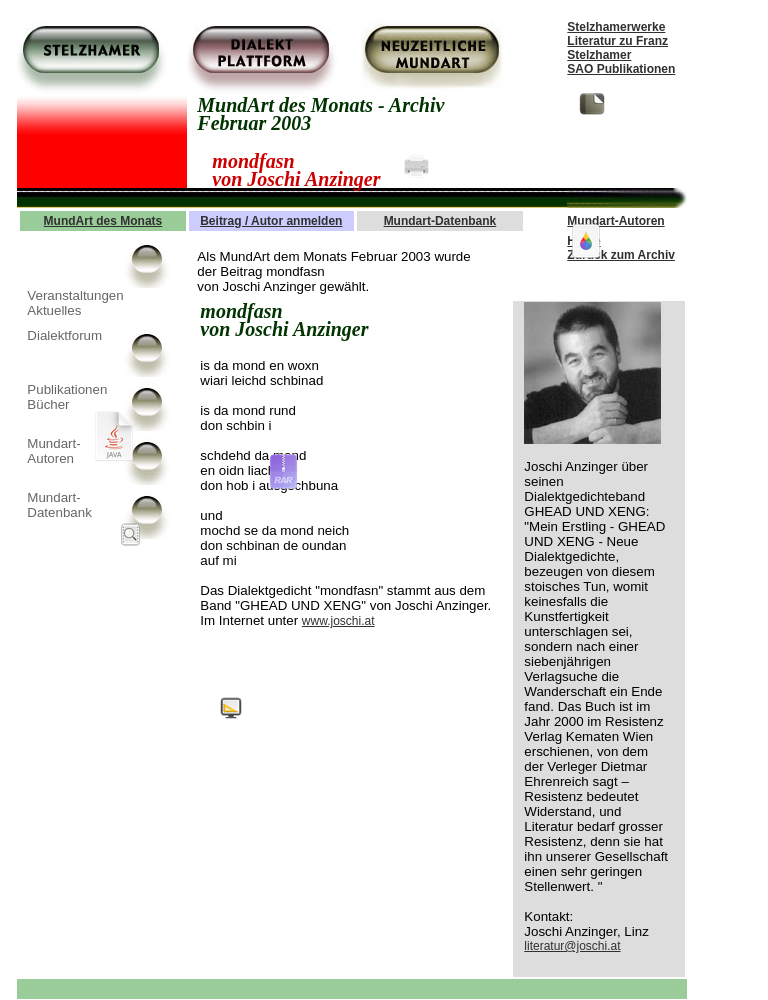 This screenshot has height=1000, width=768. Describe the element at coordinates (592, 103) in the screenshot. I see `change desktop wallpaper settings` at that location.